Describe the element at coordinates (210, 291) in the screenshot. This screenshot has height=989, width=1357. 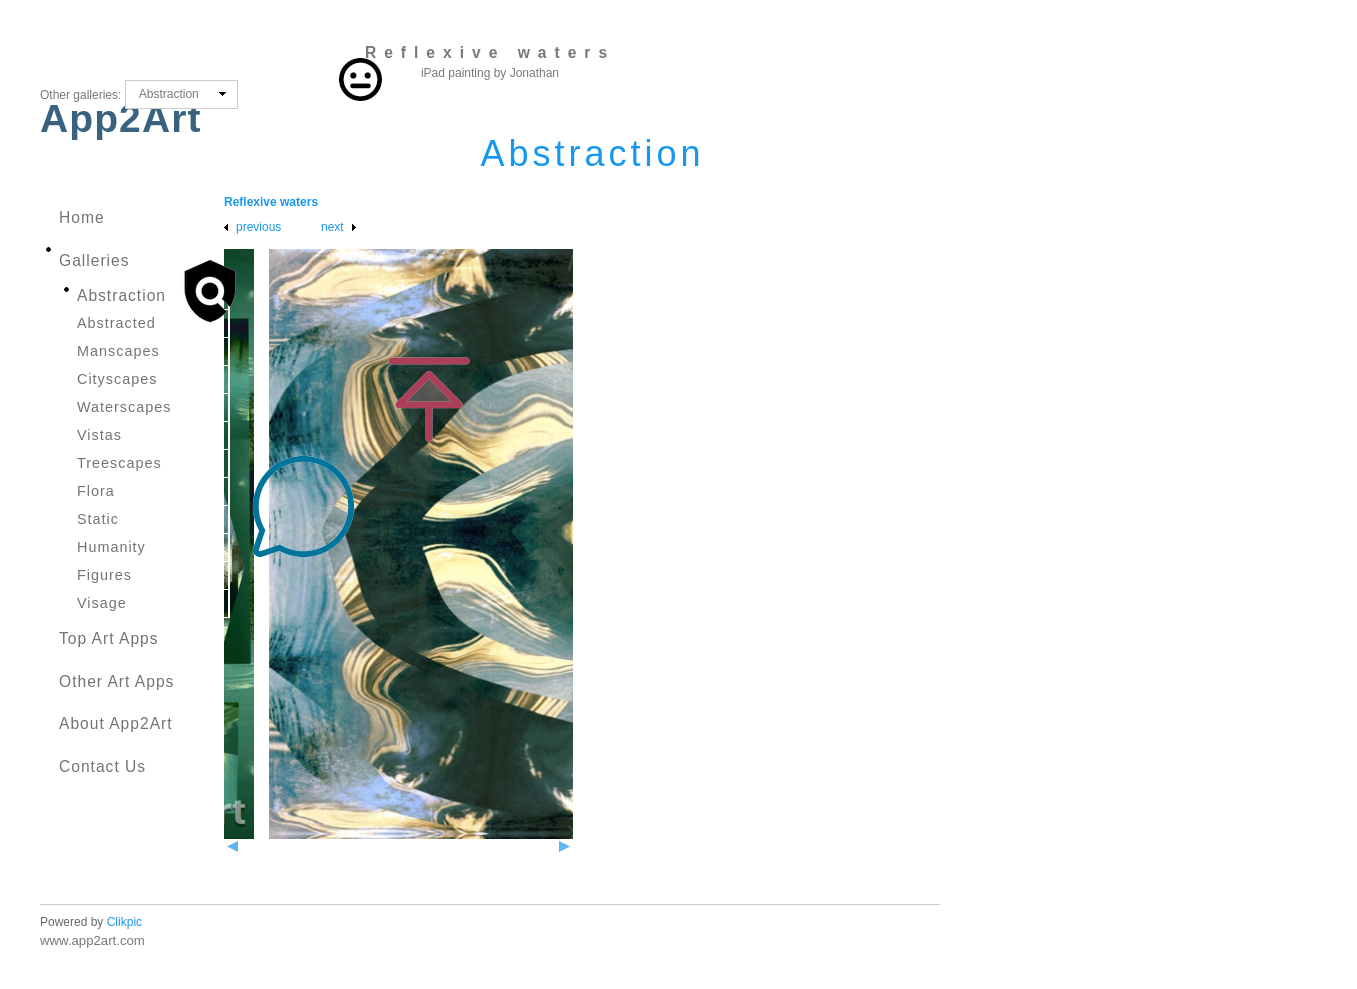
I see `view privacy policy or terms` at that location.